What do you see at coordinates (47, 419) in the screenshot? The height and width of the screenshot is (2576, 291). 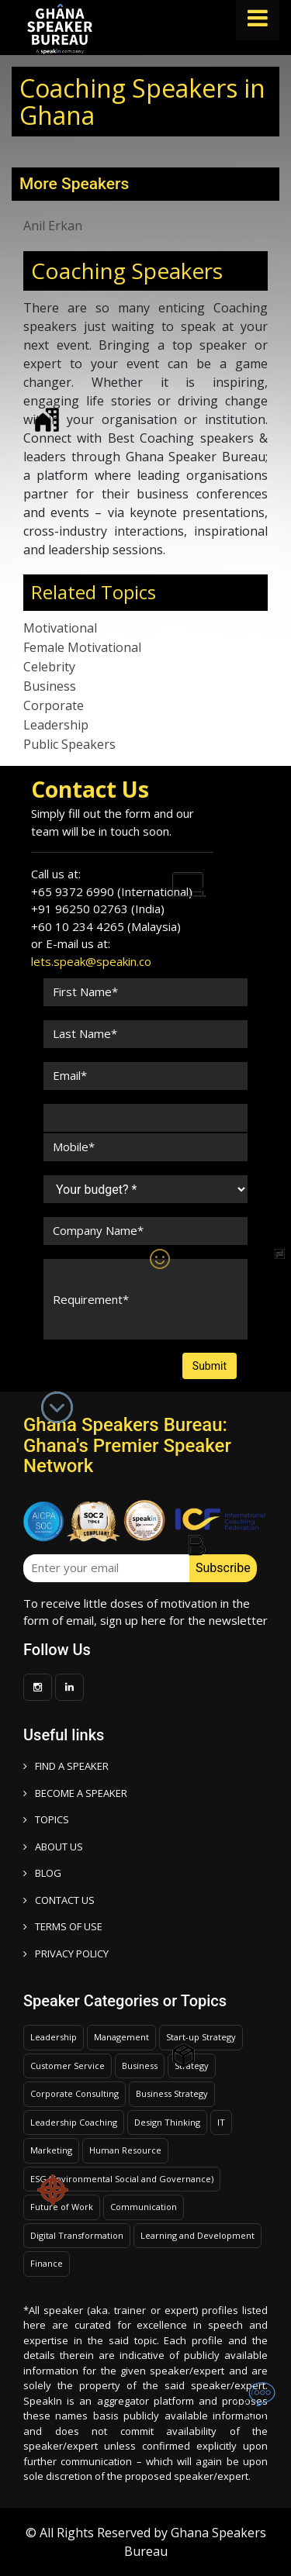 I see `switch between home and work locations` at bounding box center [47, 419].